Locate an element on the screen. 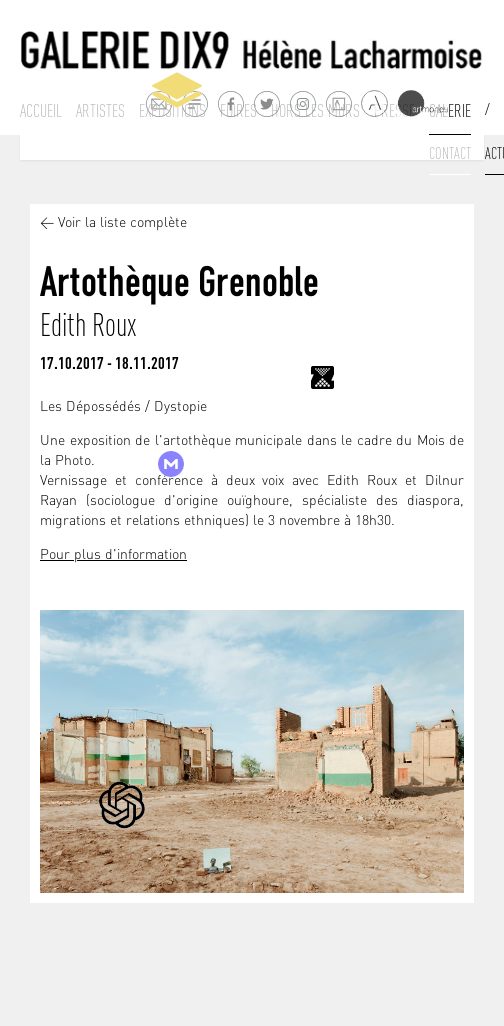  open remove.bg background removal tool is located at coordinates (177, 90).